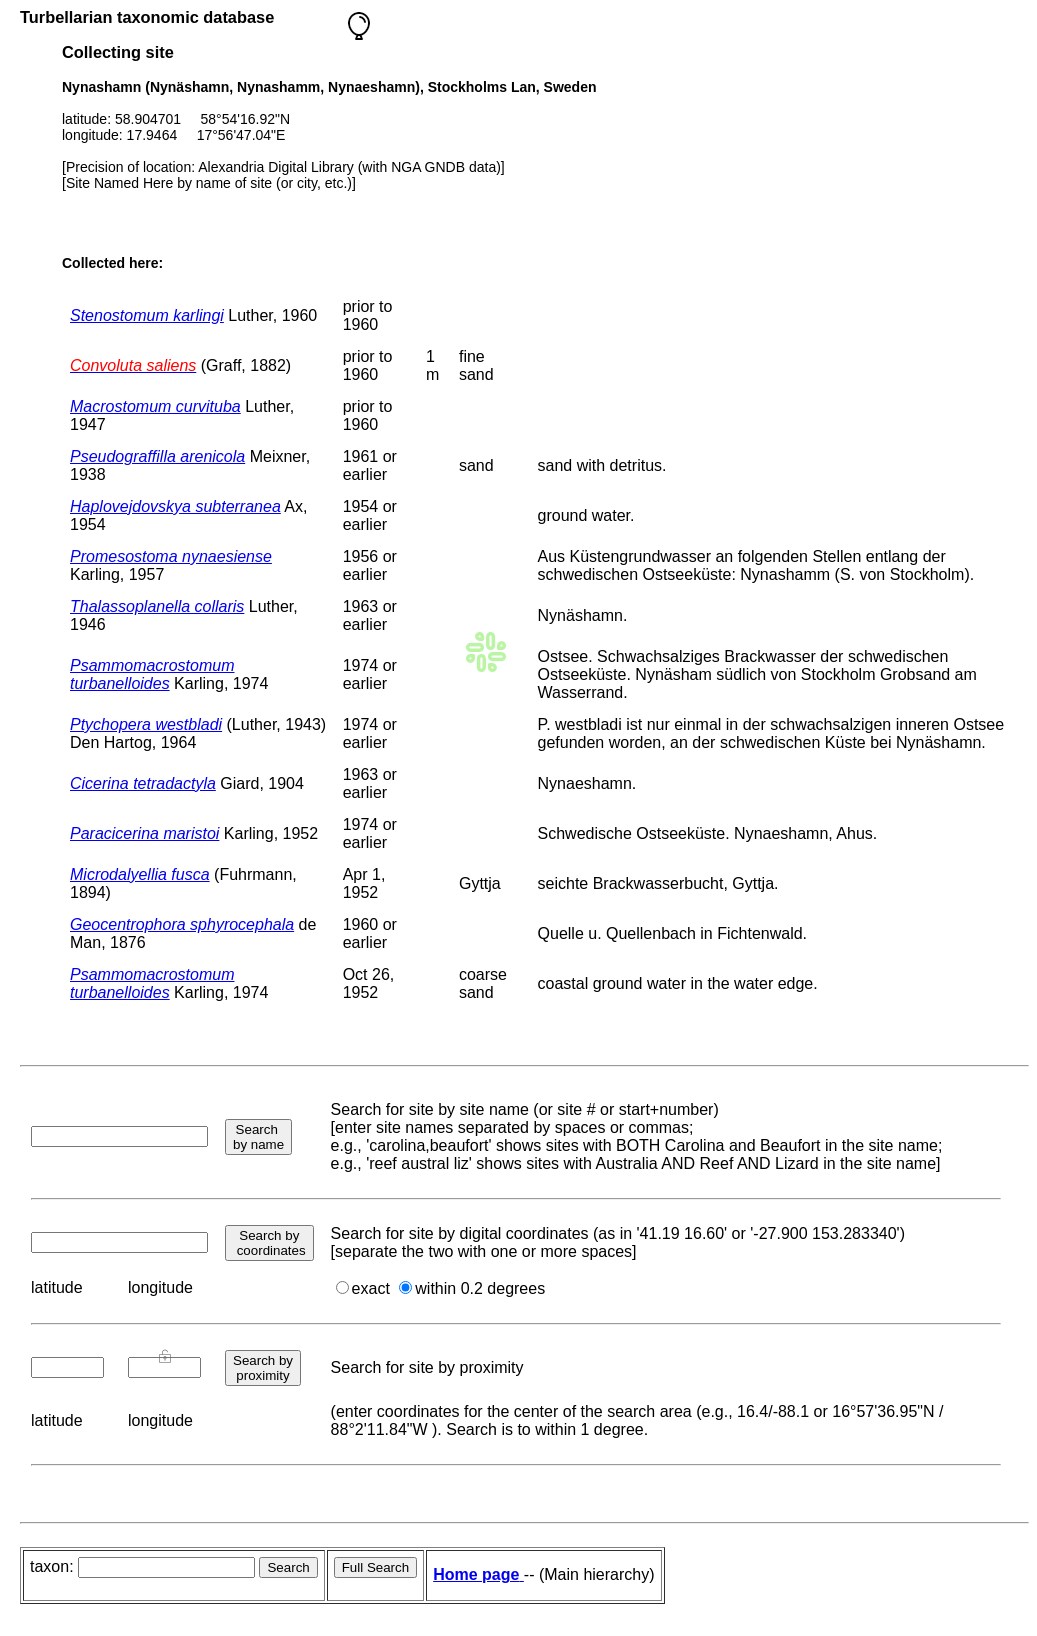 This screenshot has height=1636, width=1037. Describe the element at coordinates (165, 1357) in the screenshot. I see `unlocked or unsecured state` at that location.